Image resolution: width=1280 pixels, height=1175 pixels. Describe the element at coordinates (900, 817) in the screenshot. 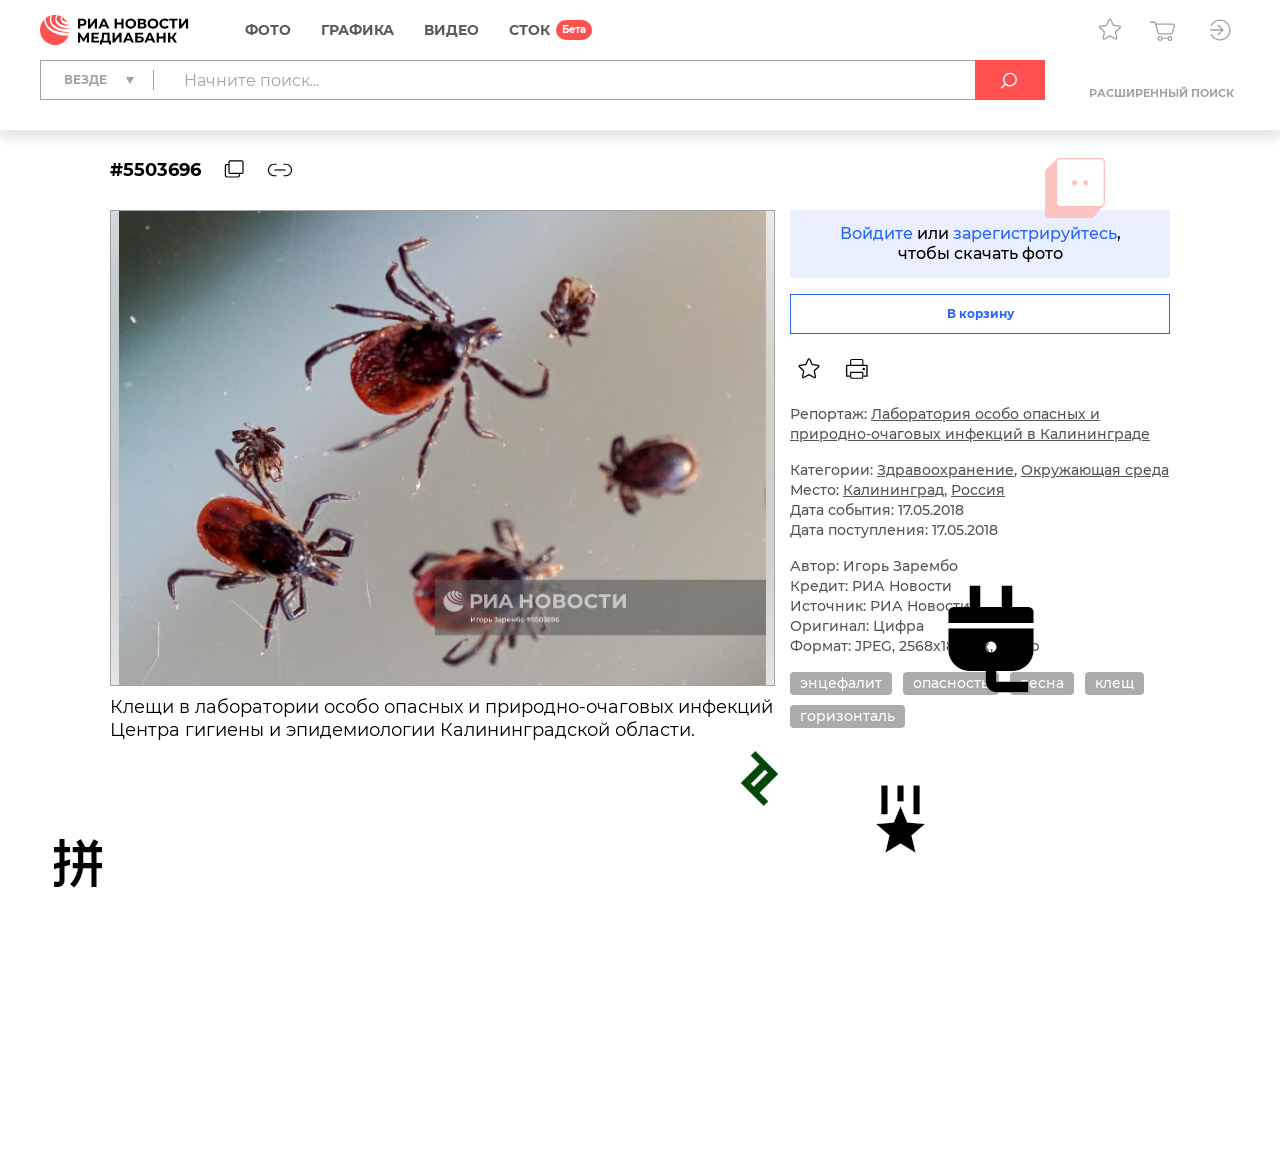

I see `indicates an achievement or award earned` at that location.